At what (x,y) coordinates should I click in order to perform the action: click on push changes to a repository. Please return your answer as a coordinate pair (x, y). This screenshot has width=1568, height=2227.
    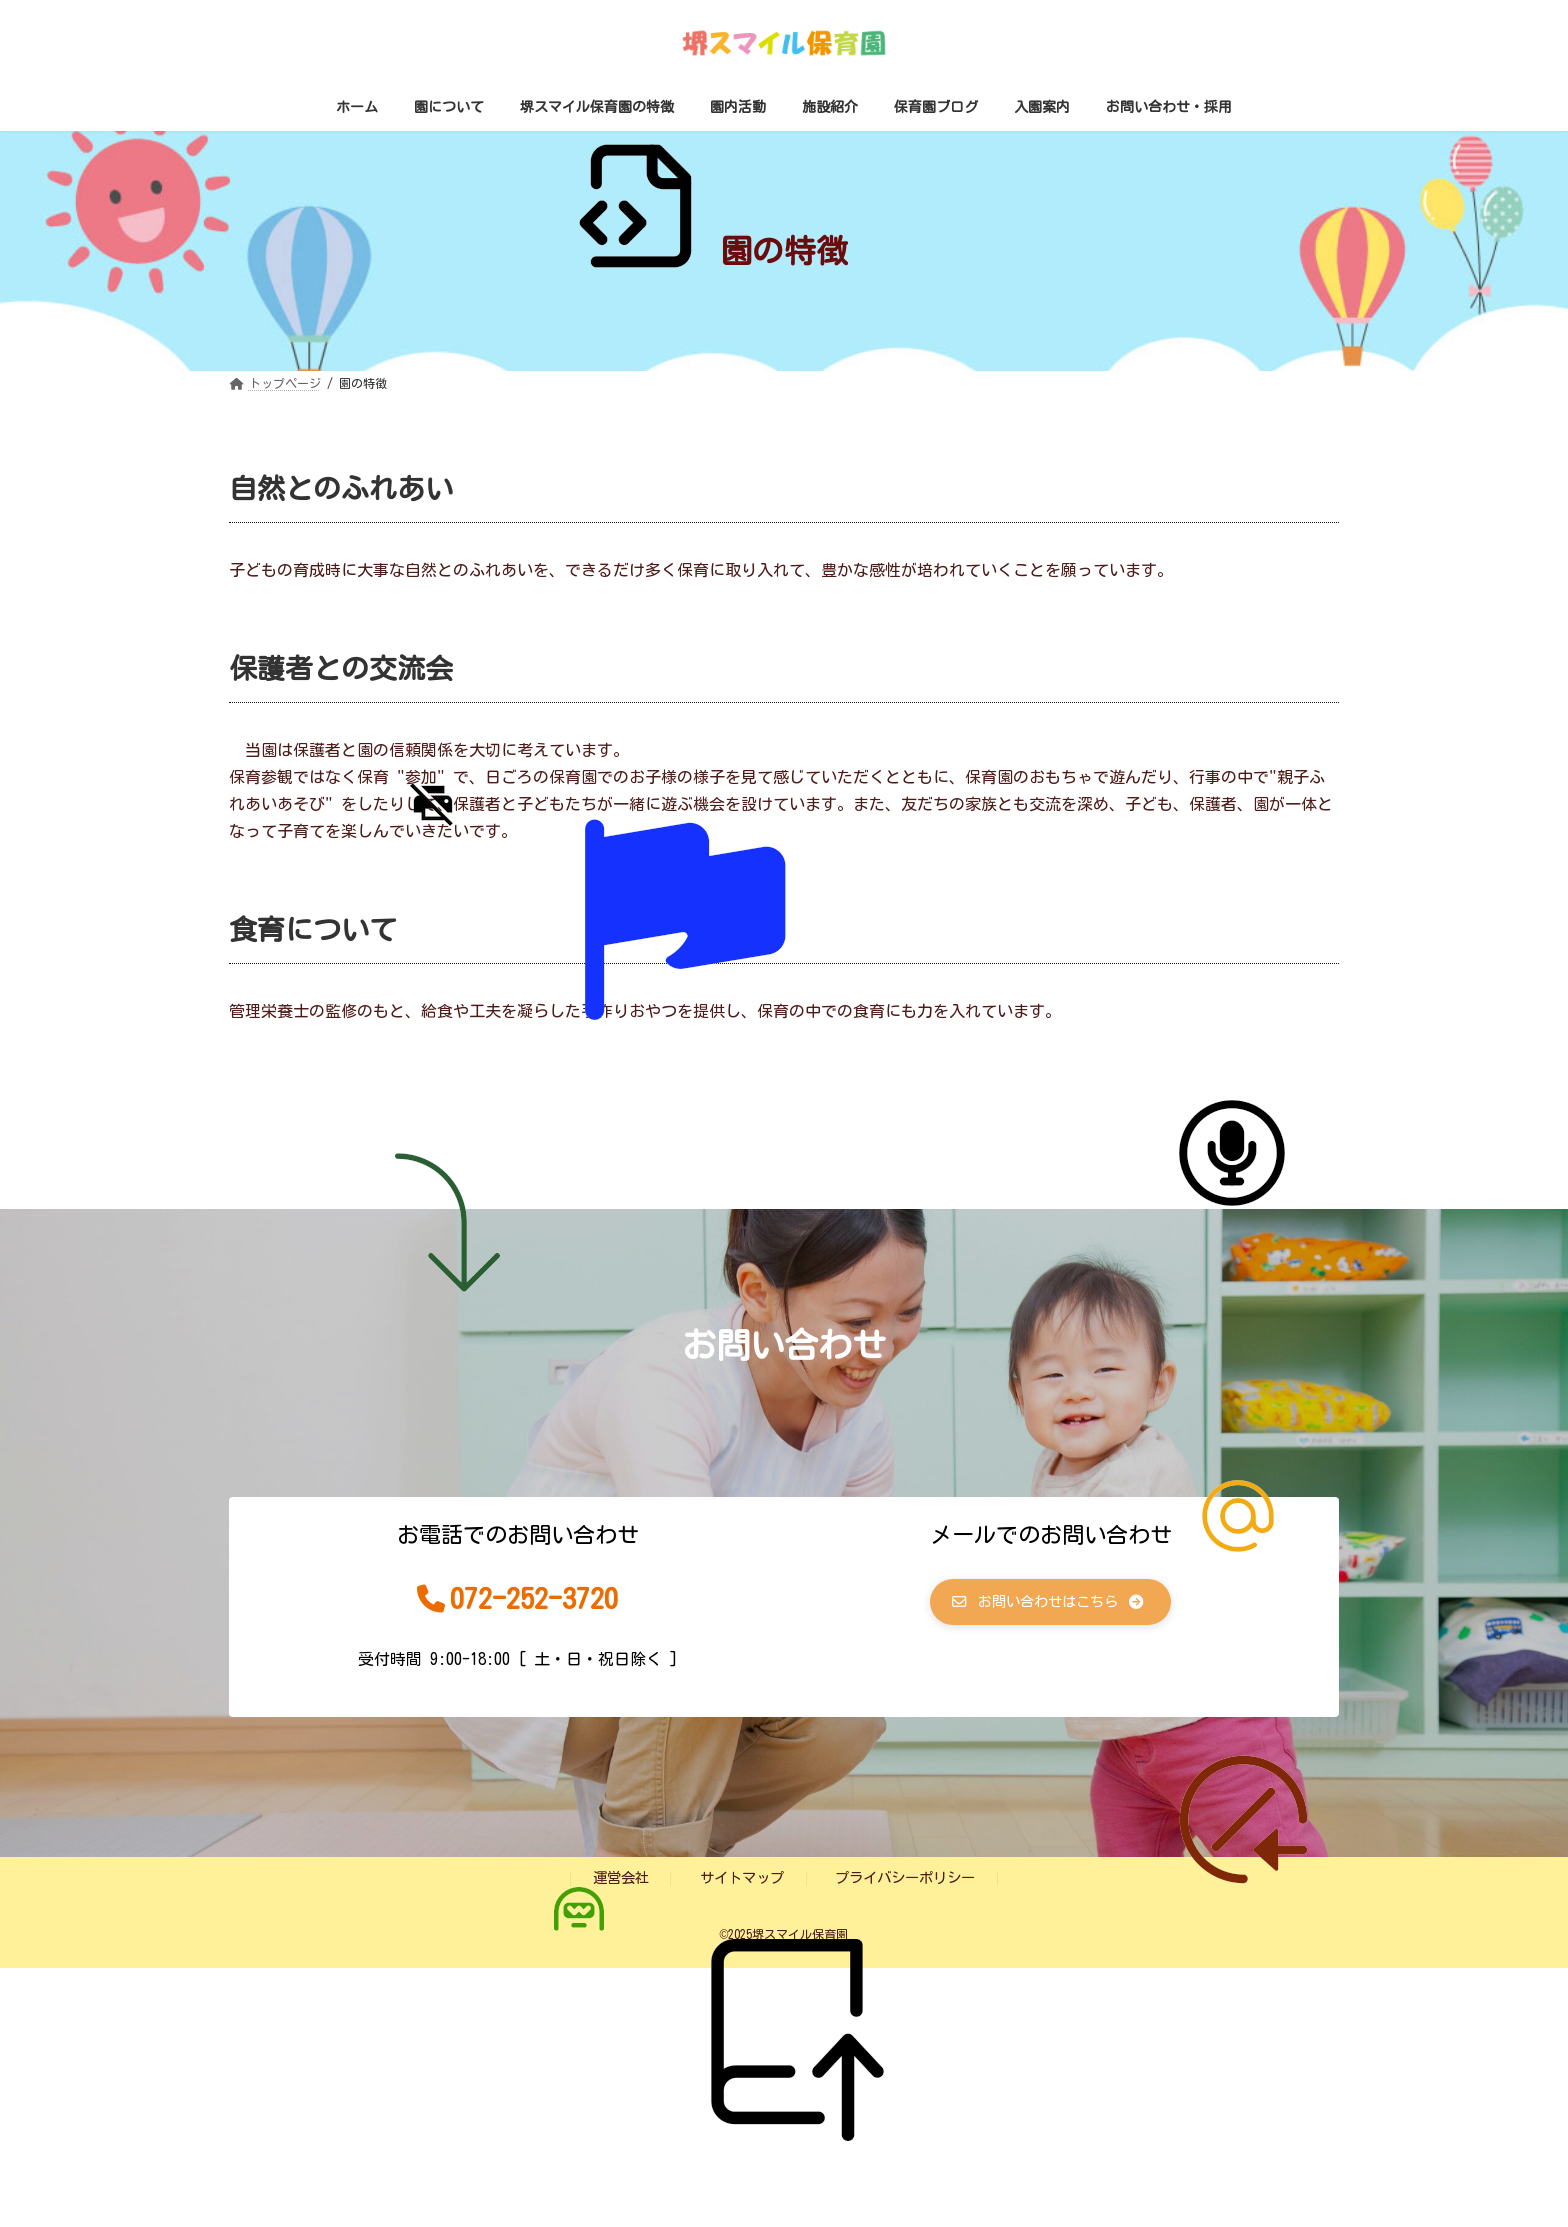
    Looking at the image, I should click on (787, 2040).